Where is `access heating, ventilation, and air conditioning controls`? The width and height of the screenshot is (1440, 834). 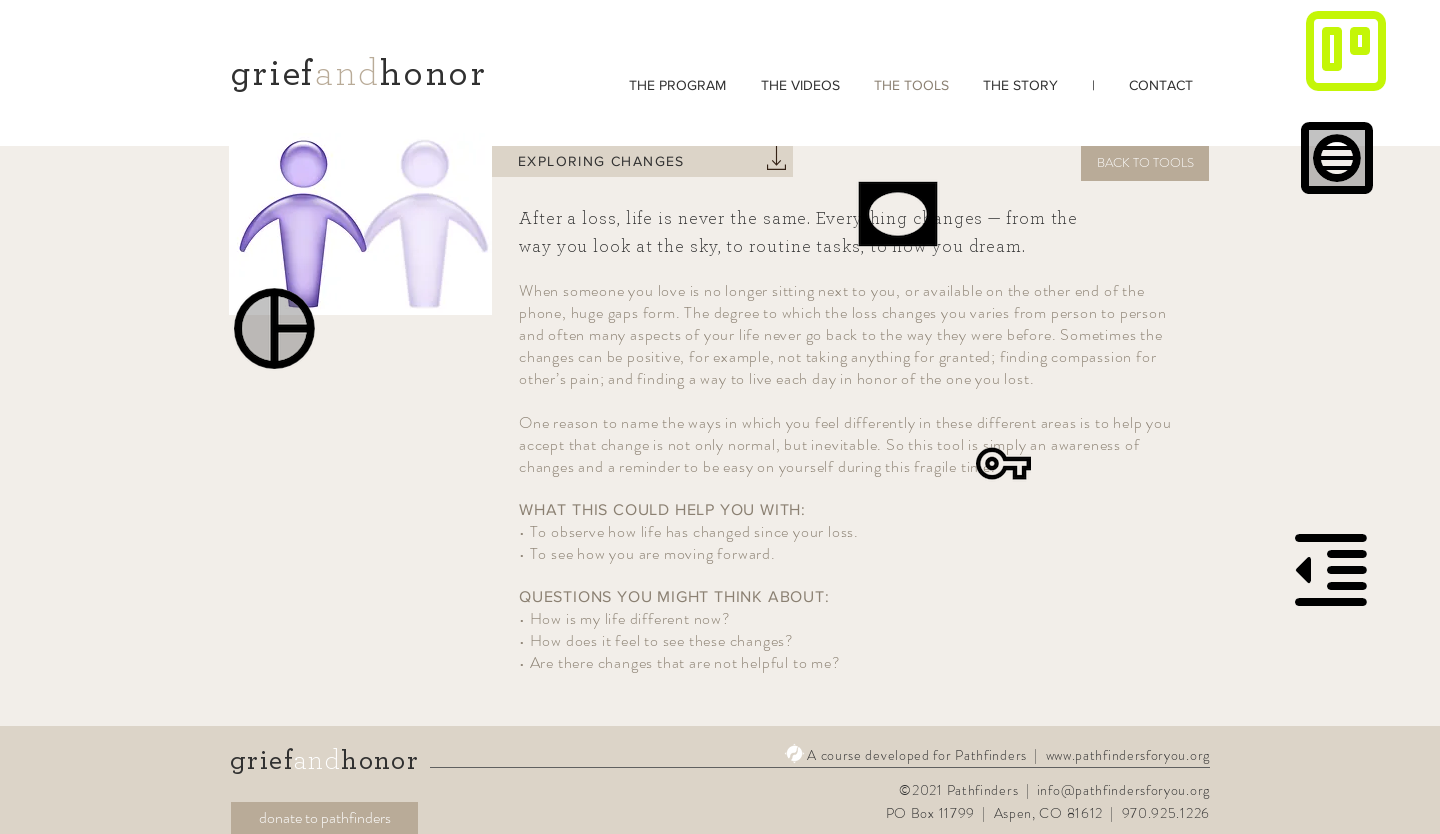 access heating, ventilation, and air conditioning controls is located at coordinates (1337, 158).